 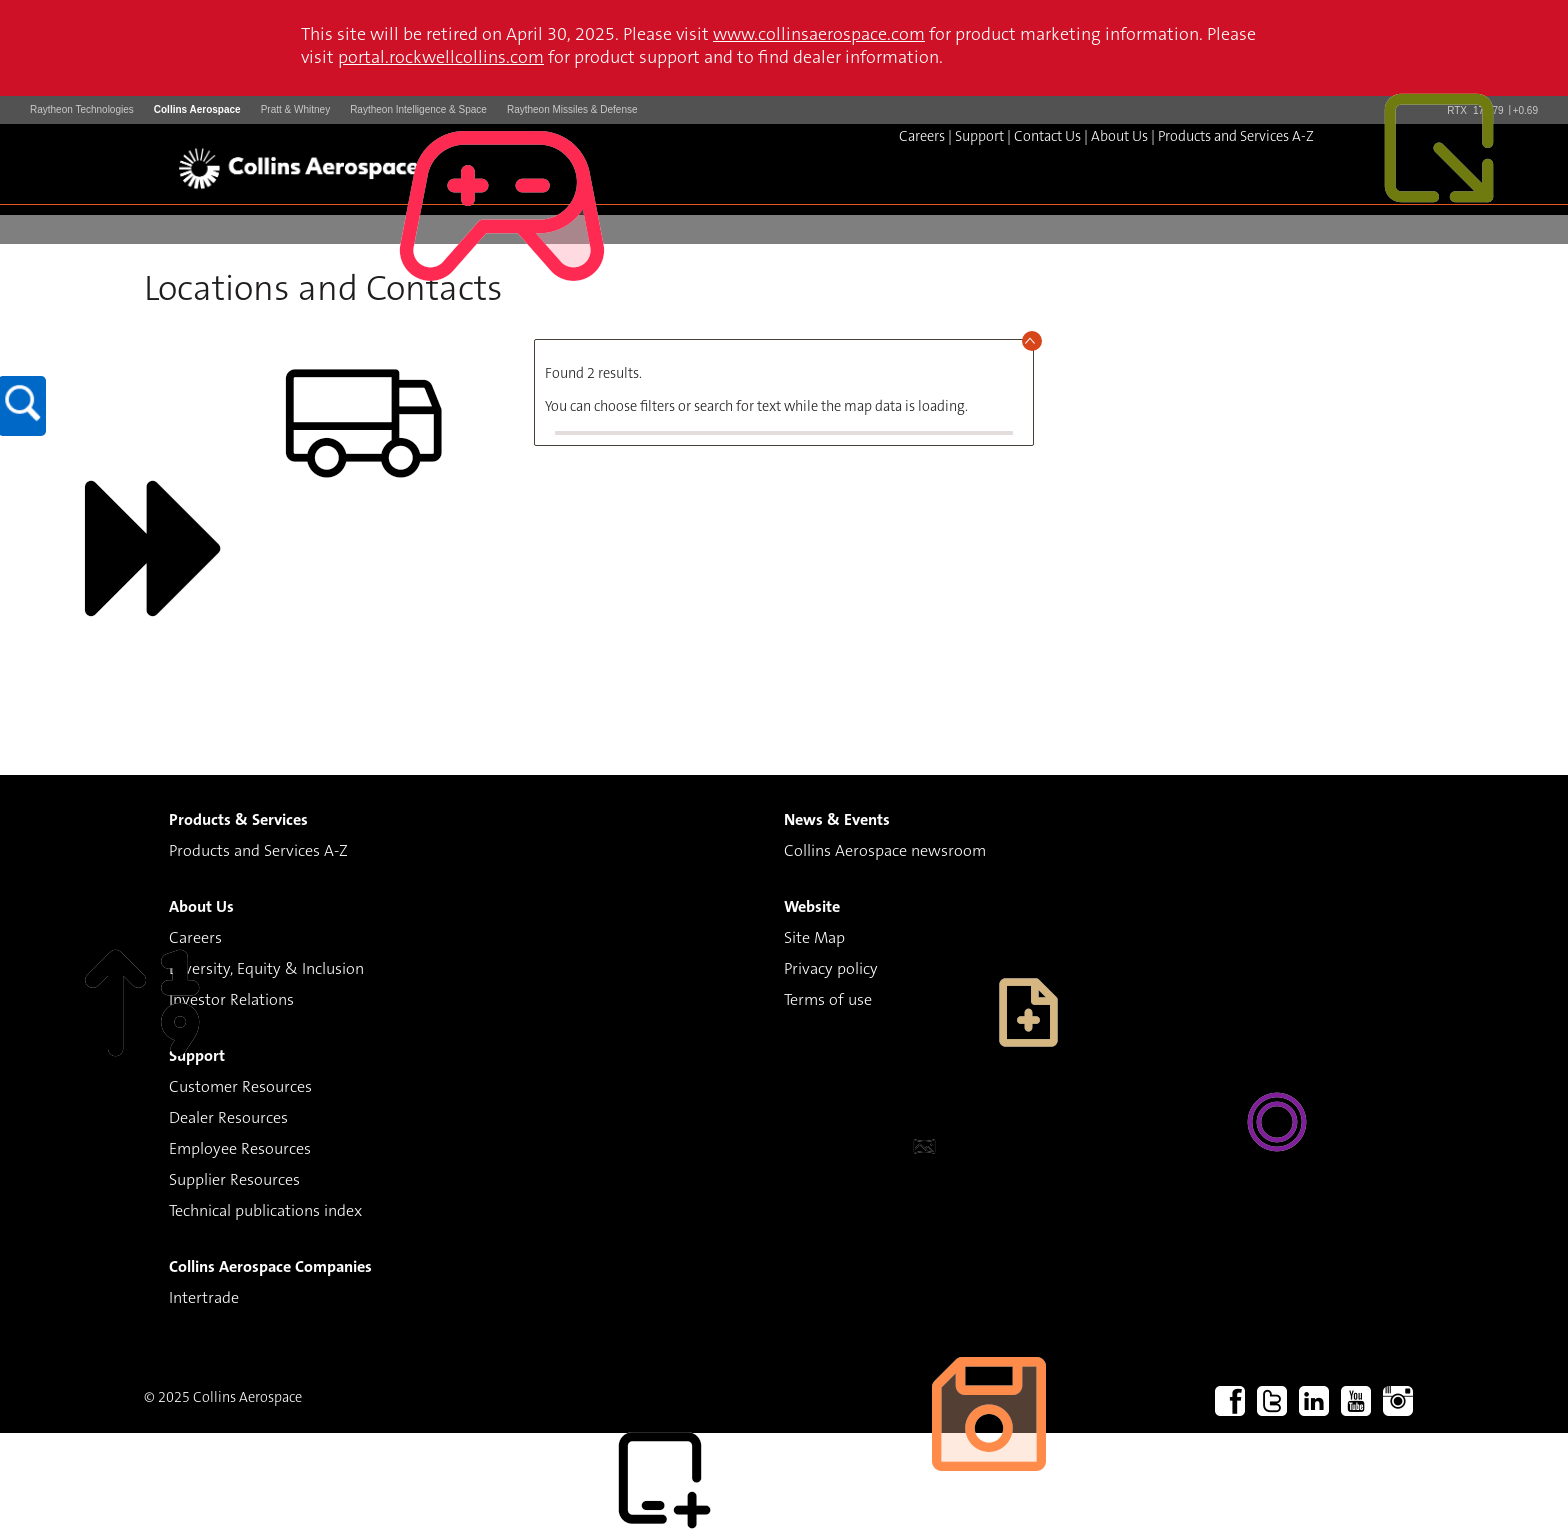 I want to click on create a new file, so click(x=1028, y=1012).